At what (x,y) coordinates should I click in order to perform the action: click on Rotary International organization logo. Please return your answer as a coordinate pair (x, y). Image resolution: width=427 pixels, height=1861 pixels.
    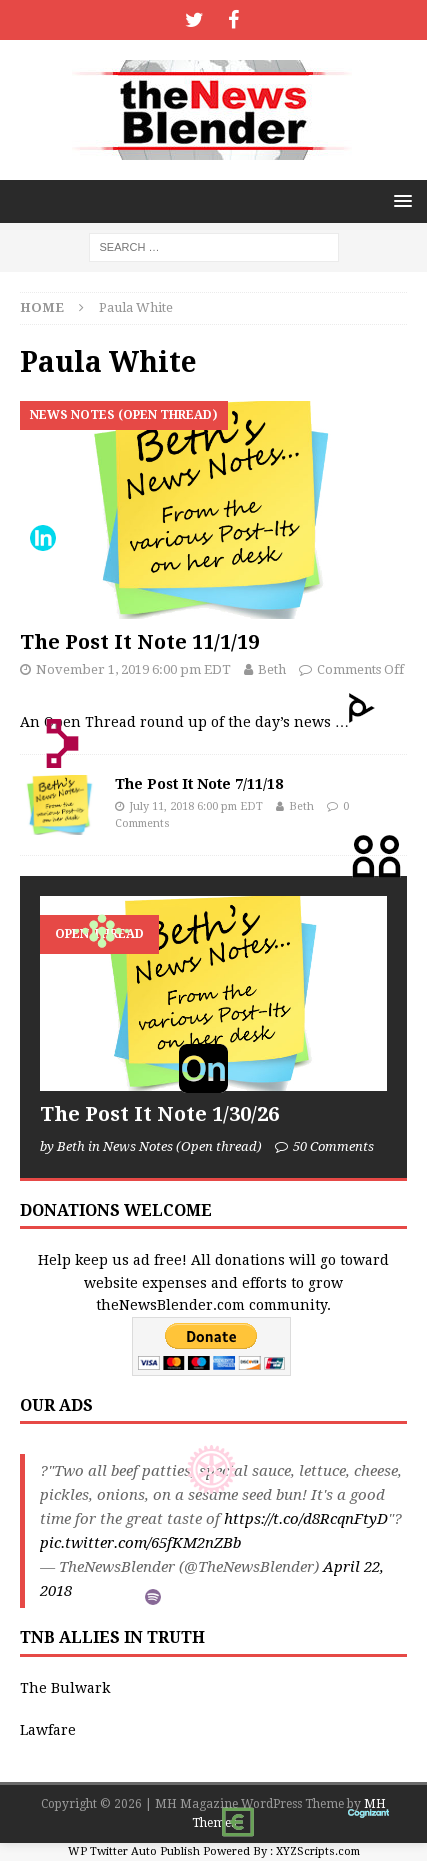
    Looking at the image, I should click on (211, 1469).